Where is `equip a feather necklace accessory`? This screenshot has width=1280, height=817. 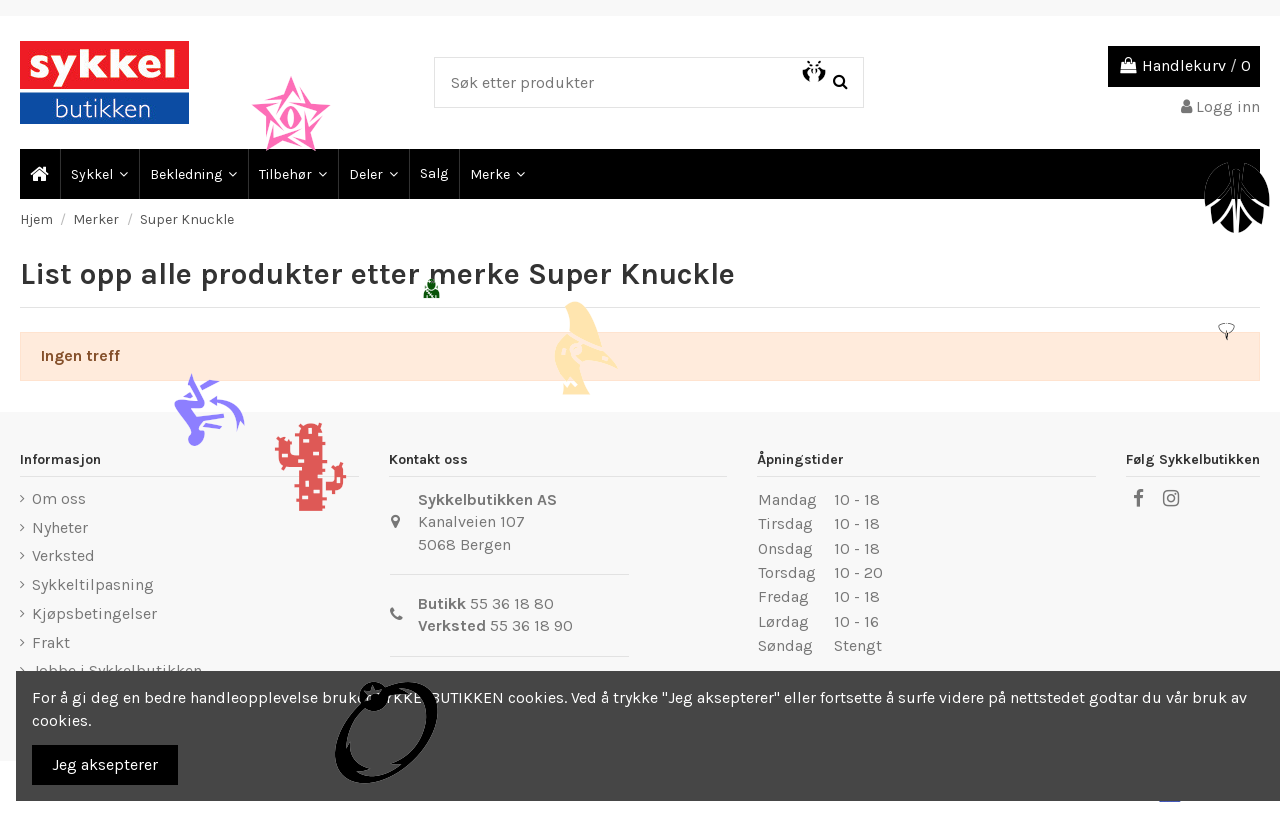 equip a feather necklace accessory is located at coordinates (1226, 331).